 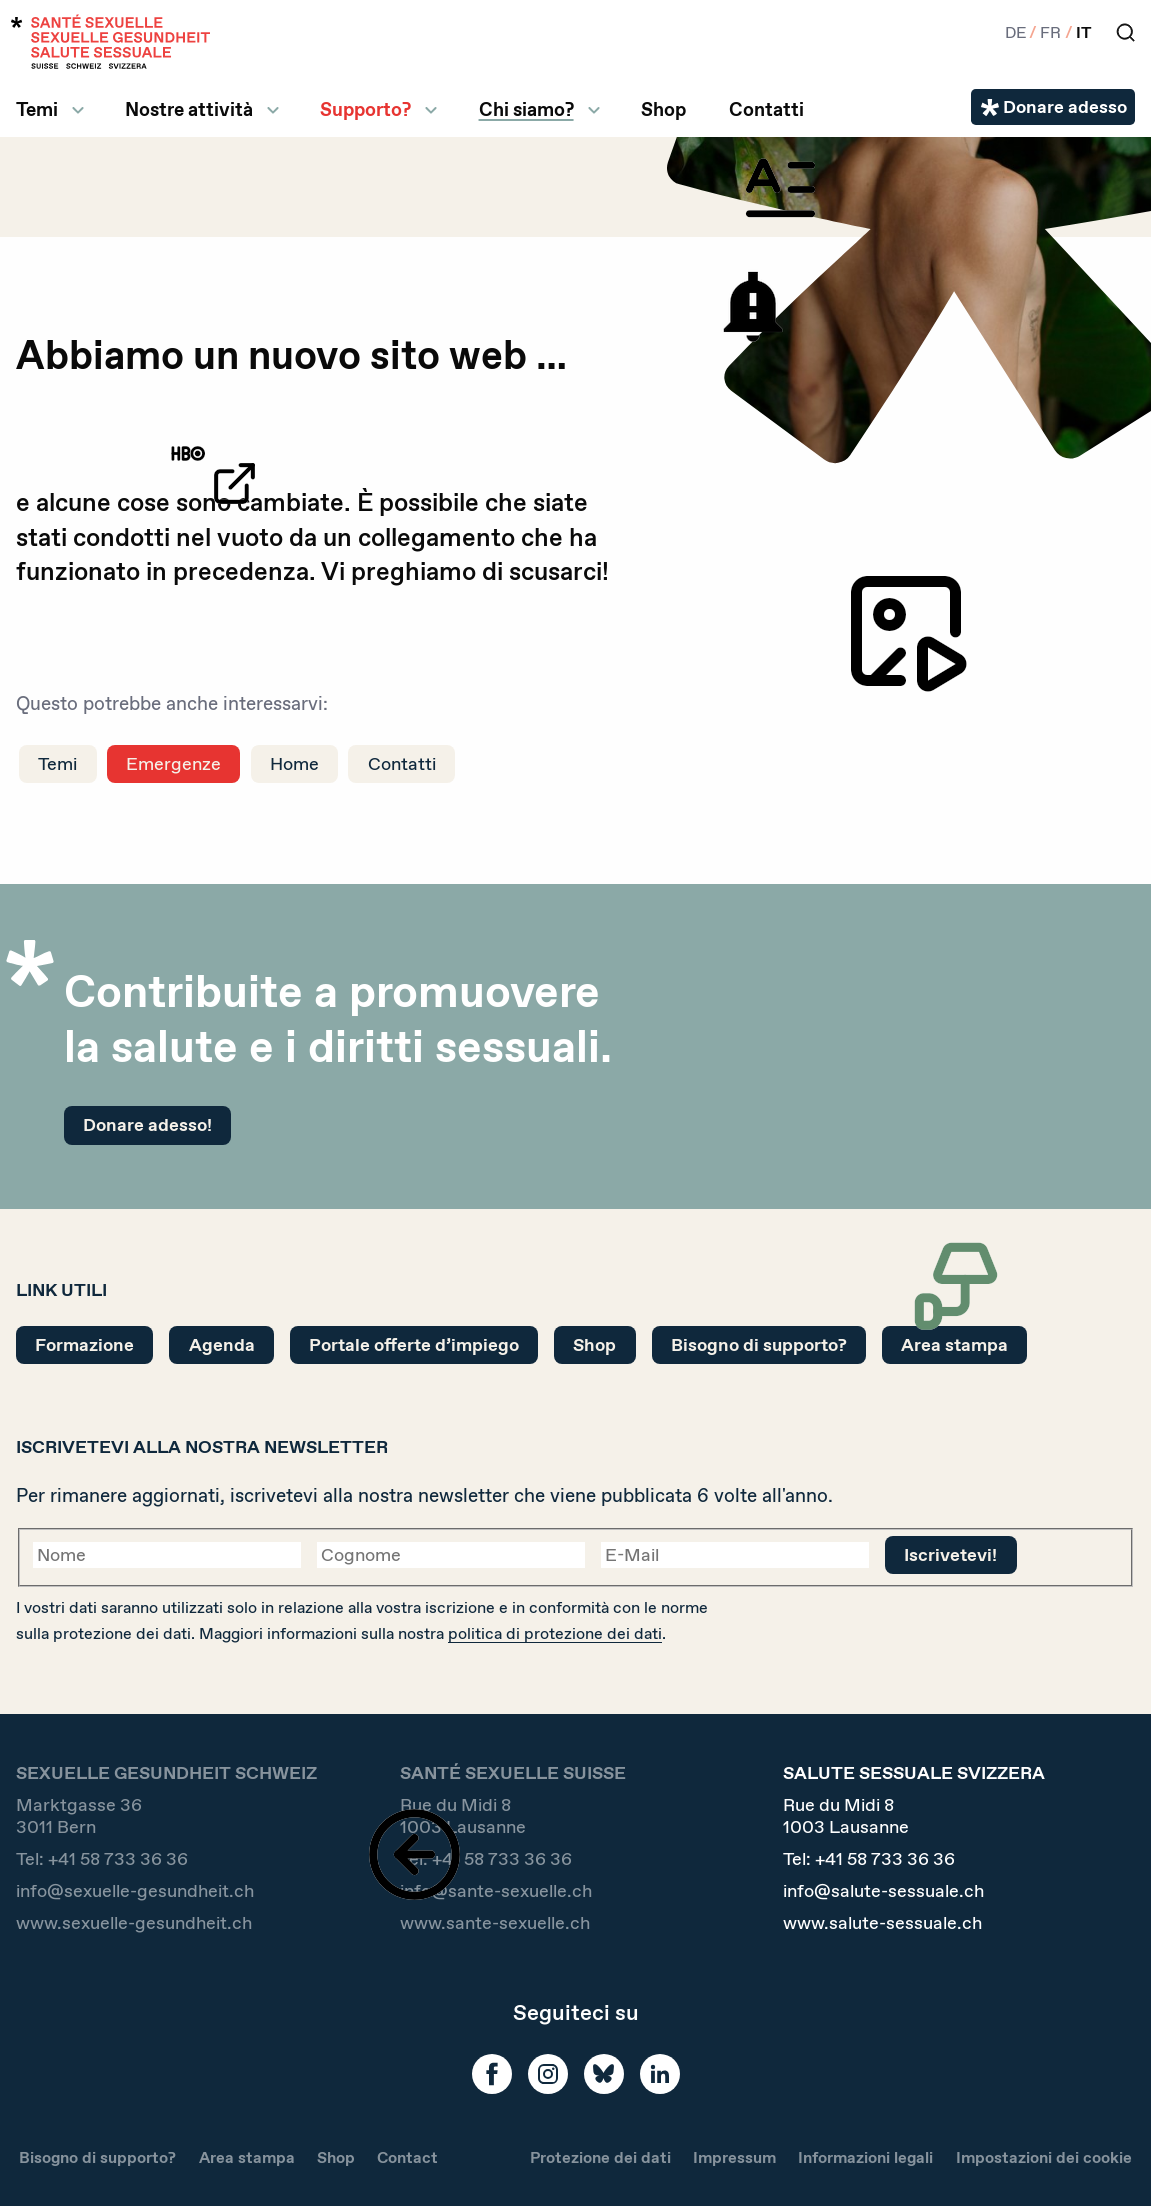 I want to click on select a wall-mounted light fixture, so click(x=956, y=1284).